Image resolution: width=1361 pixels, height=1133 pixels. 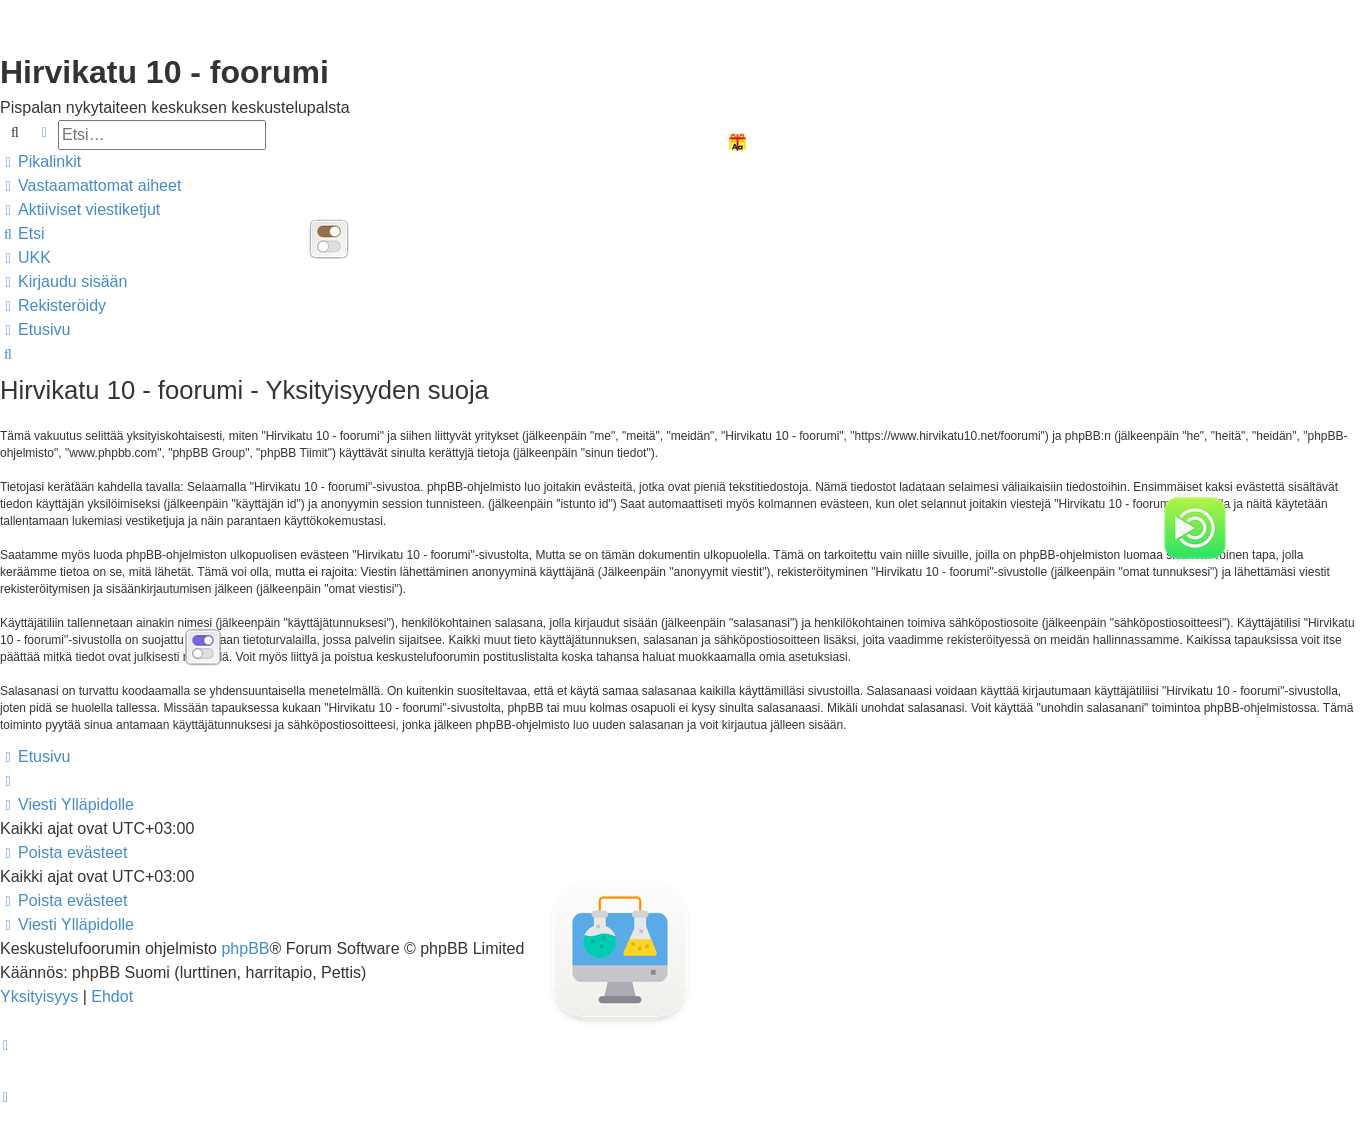 What do you see at coordinates (1195, 528) in the screenshot?
I see `open the mate desktop environment app` at bounding box center [1195, 528].